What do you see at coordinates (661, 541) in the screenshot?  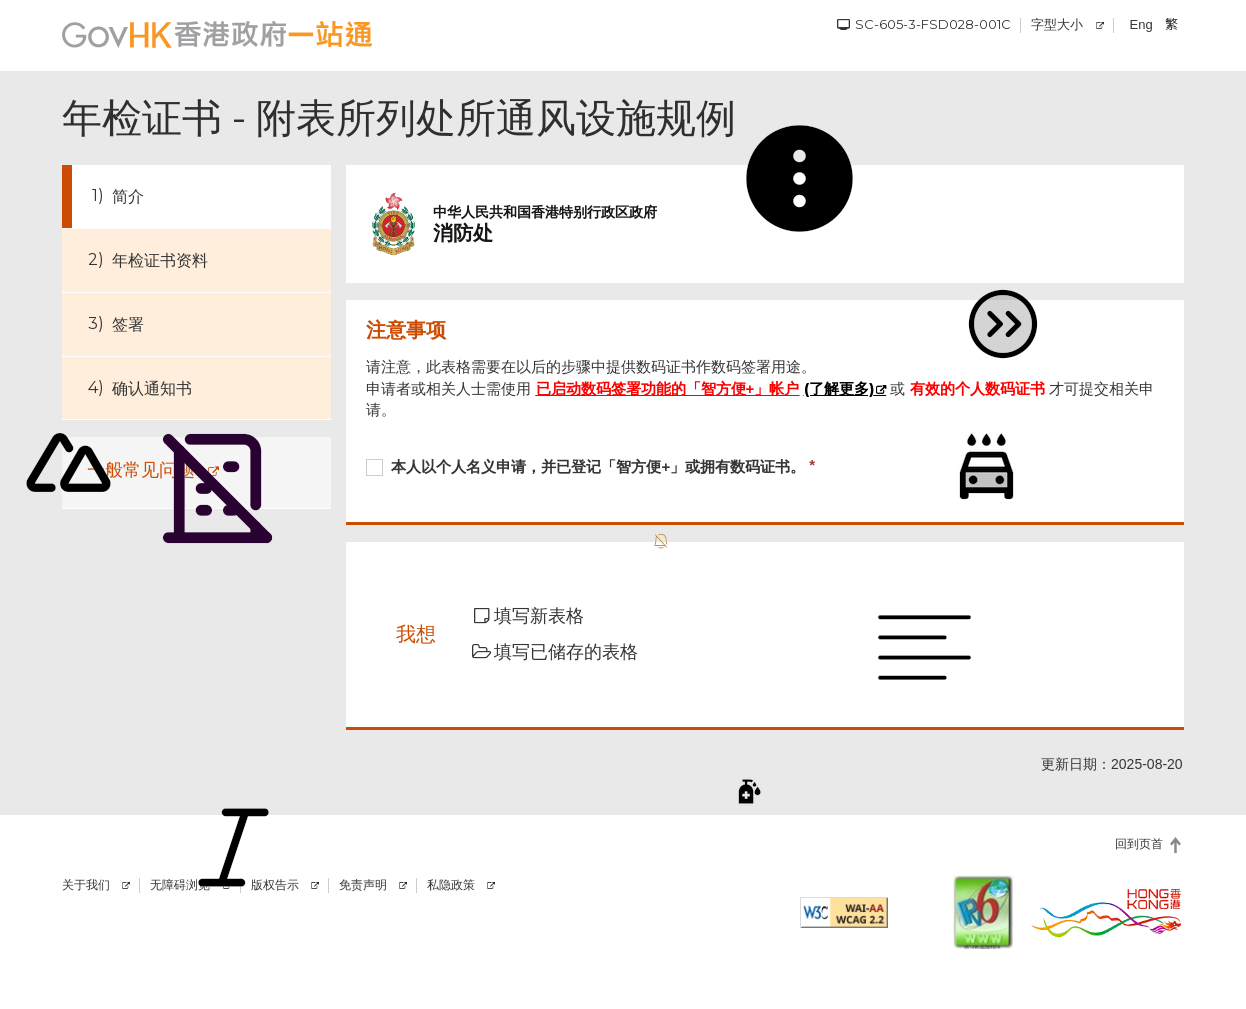 I see `mute notifications` at bounding box center [661, 541].